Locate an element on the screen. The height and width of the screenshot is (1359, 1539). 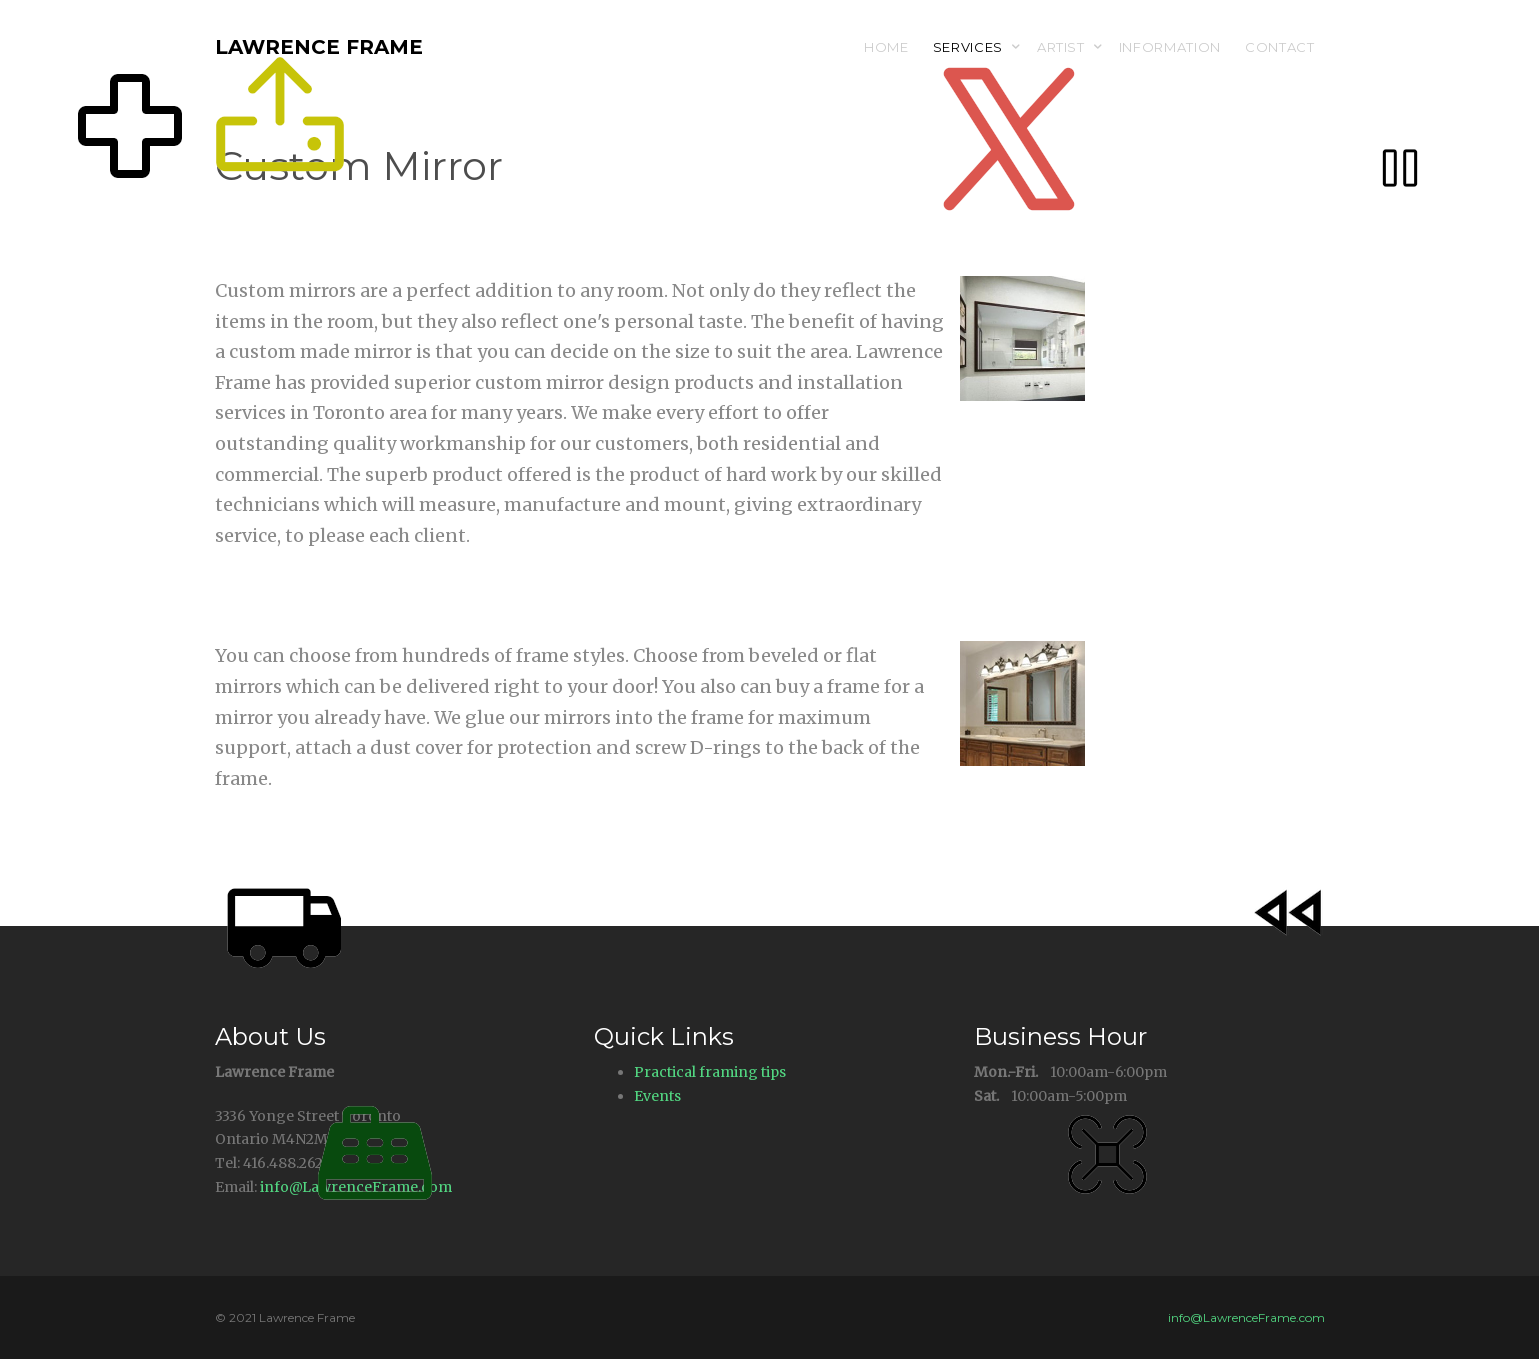
access drone controls is located at coordinates (1107, 1154).